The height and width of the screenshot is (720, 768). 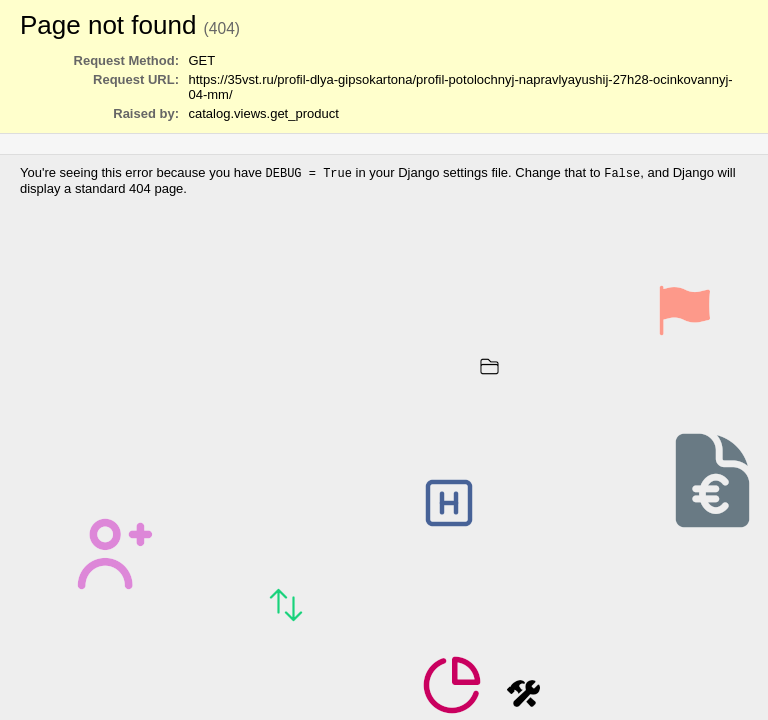 I want to click on indicates a helicopter landing zone or helipad, so click(x=449, y=503).